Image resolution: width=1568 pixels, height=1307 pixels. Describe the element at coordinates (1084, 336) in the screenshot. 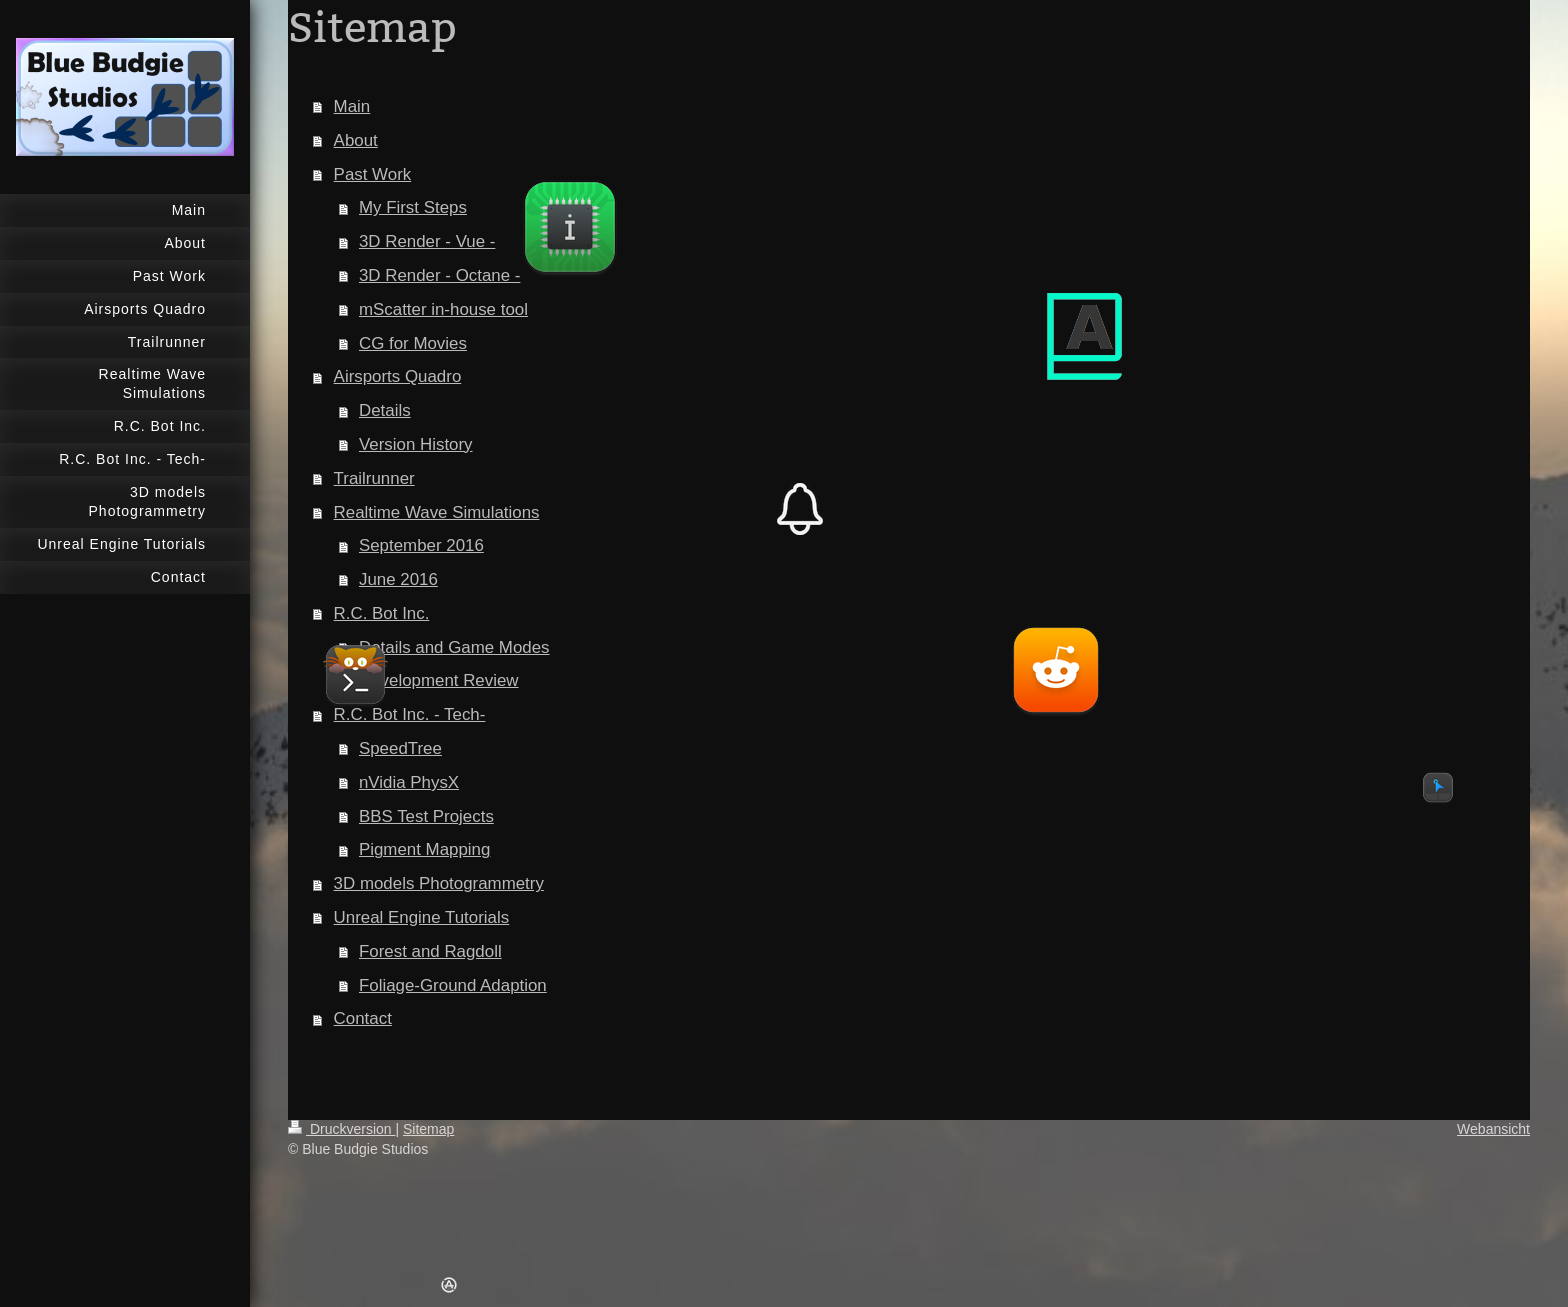

I see `open the dictionary app` at that location.